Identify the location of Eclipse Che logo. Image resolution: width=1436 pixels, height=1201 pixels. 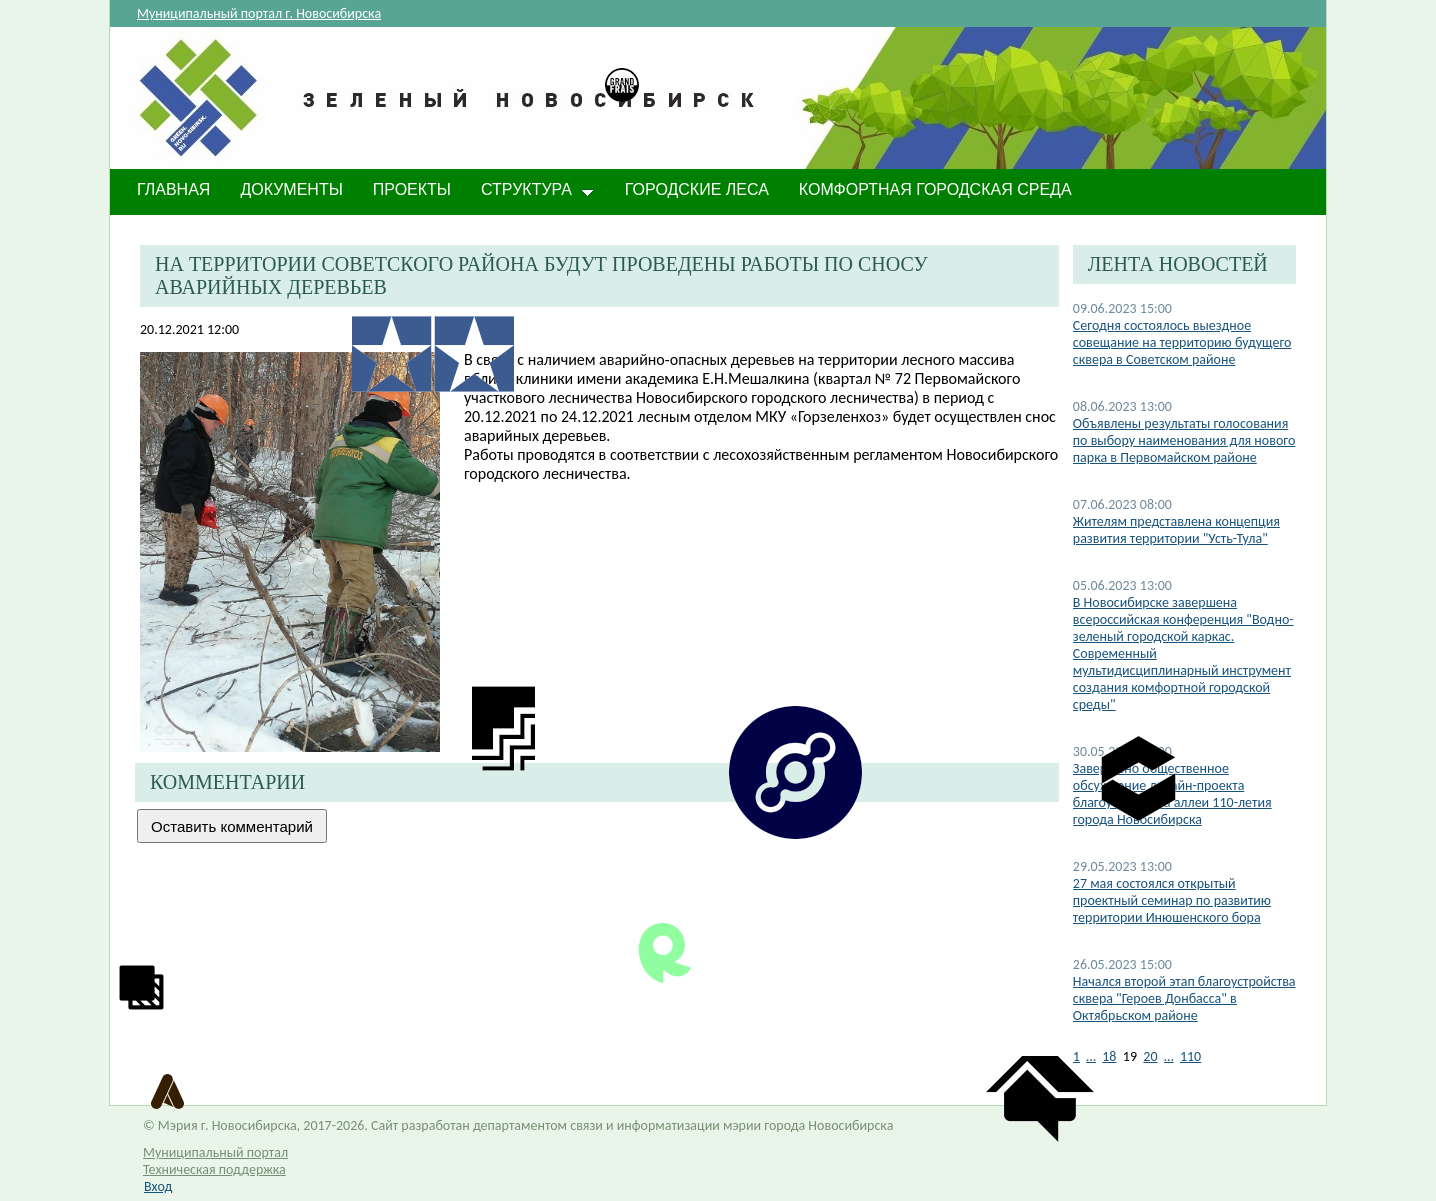
(1138, 778).